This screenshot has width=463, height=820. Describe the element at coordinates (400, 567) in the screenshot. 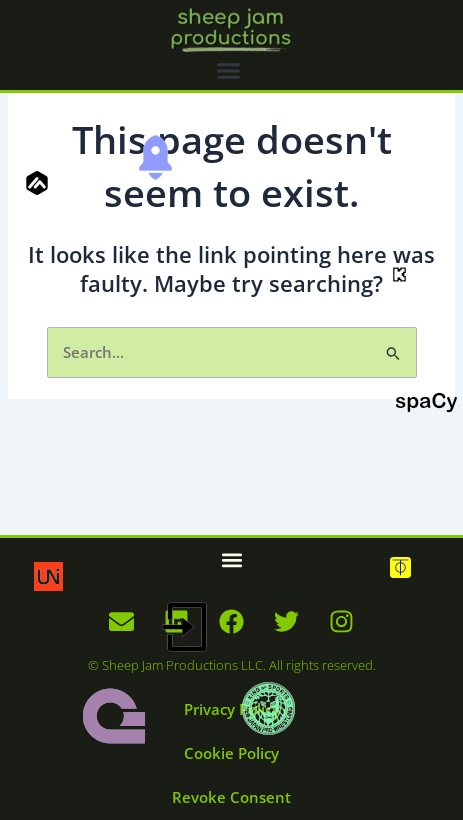

I see `open zerotier network settings` at that location.